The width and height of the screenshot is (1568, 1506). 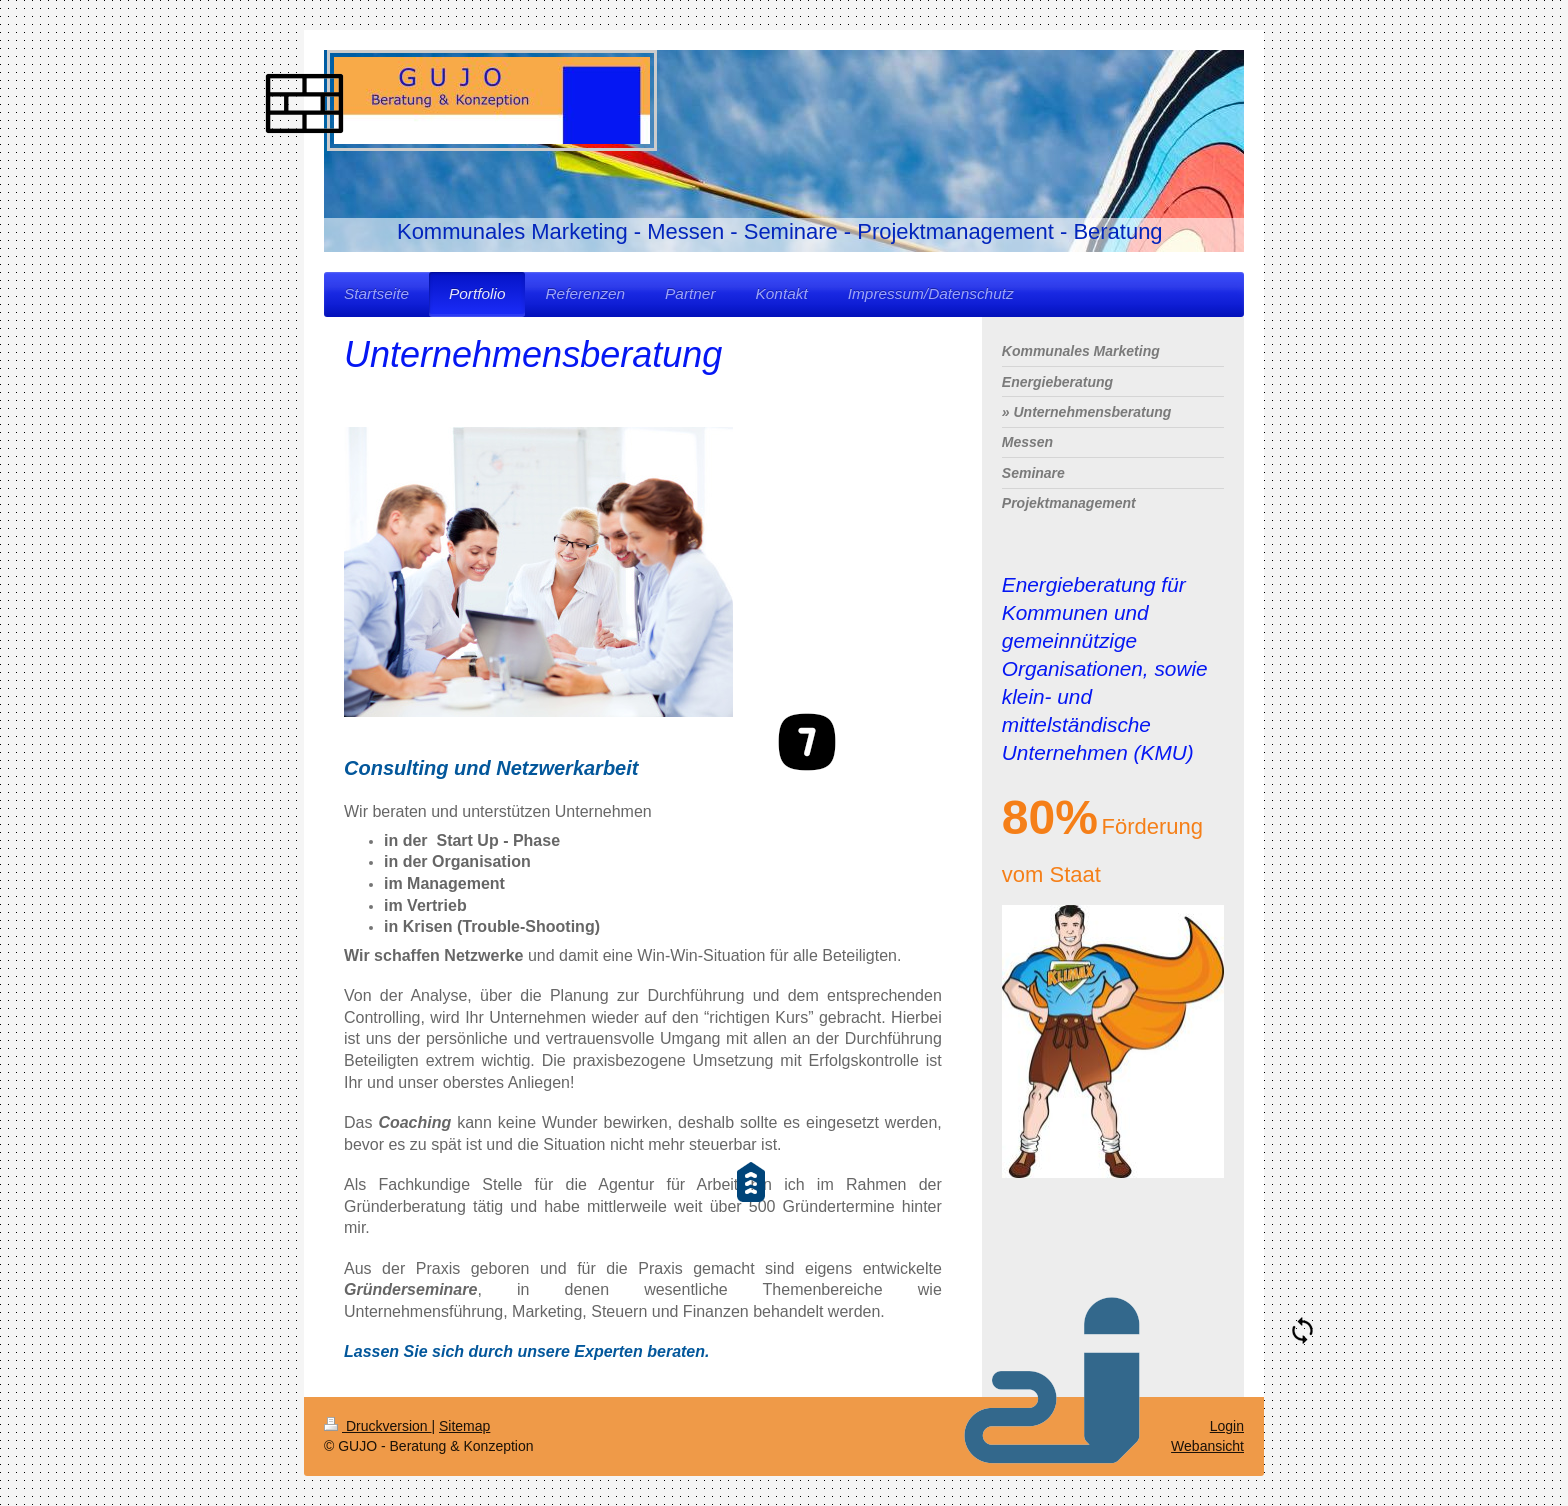 I want to click on repeat or loop playback, so click(x=1302, y=1330).